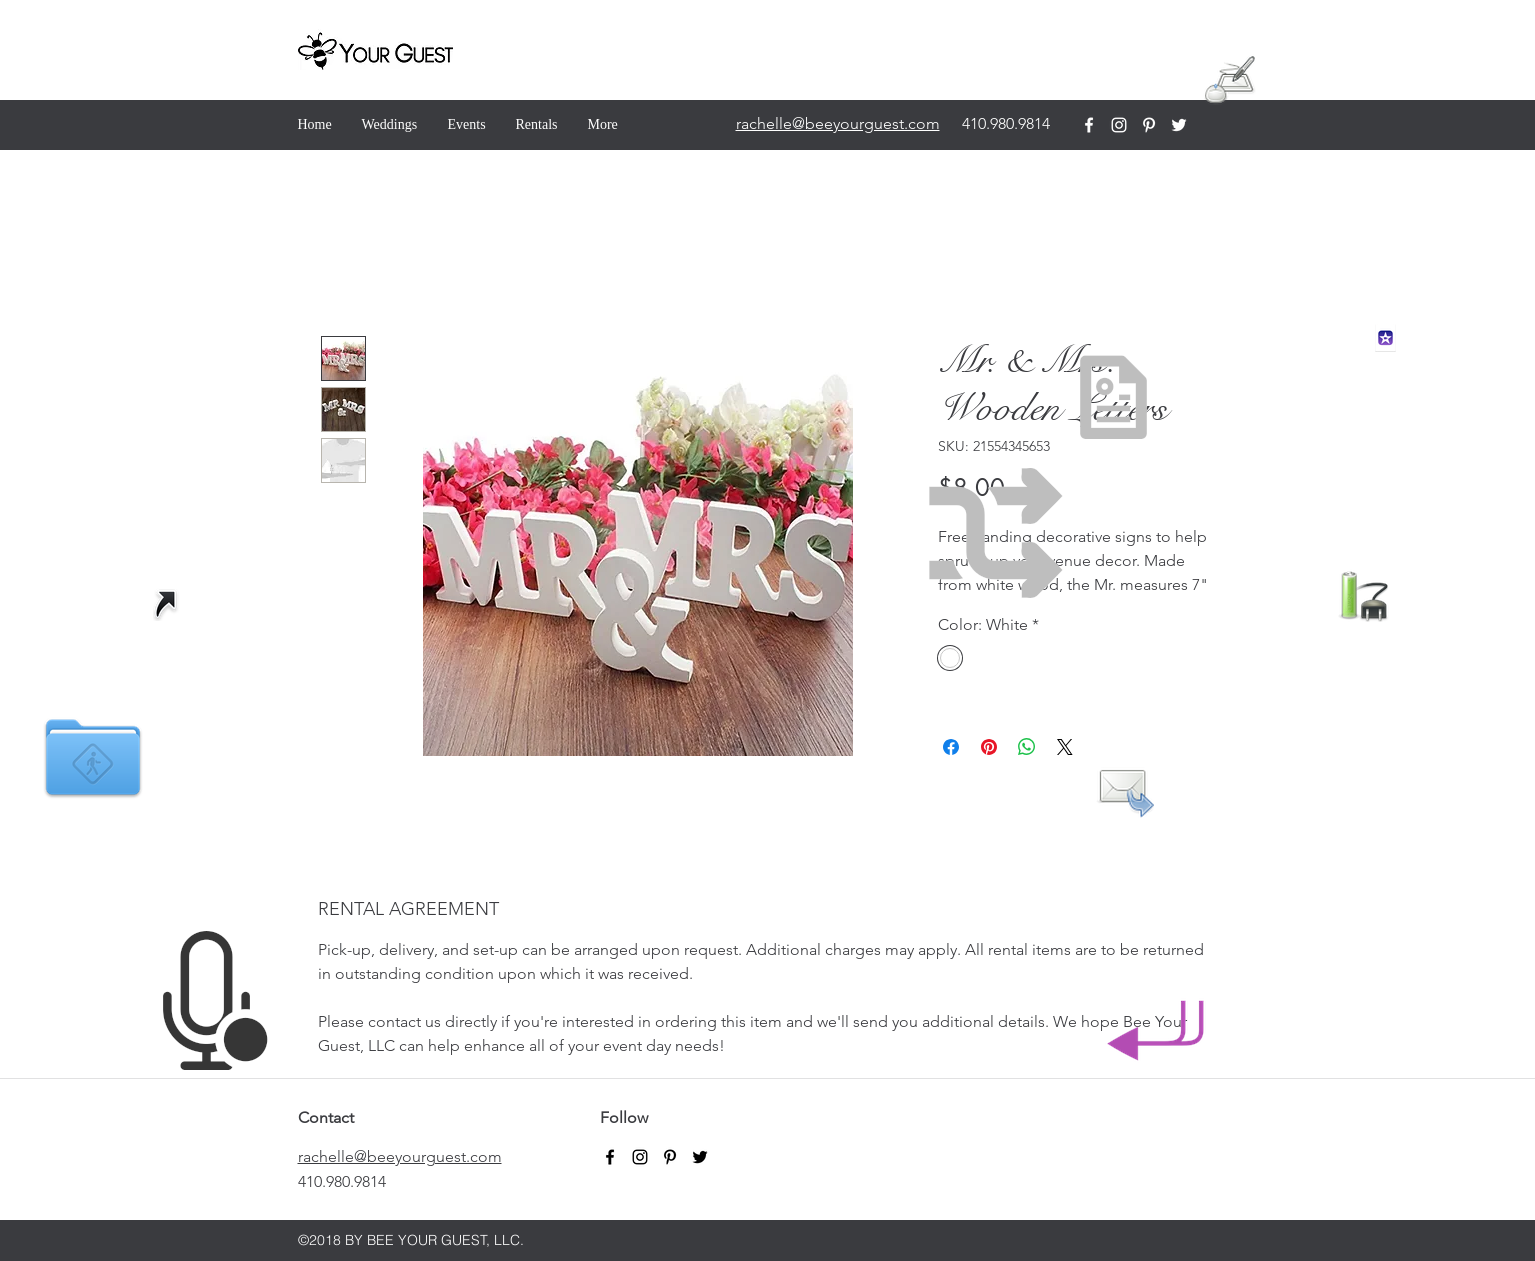  What do you see at coordinates (1124, 788) in the screenshot?
I see `forward this email to another recipient` at bounding box center [1124, 788].